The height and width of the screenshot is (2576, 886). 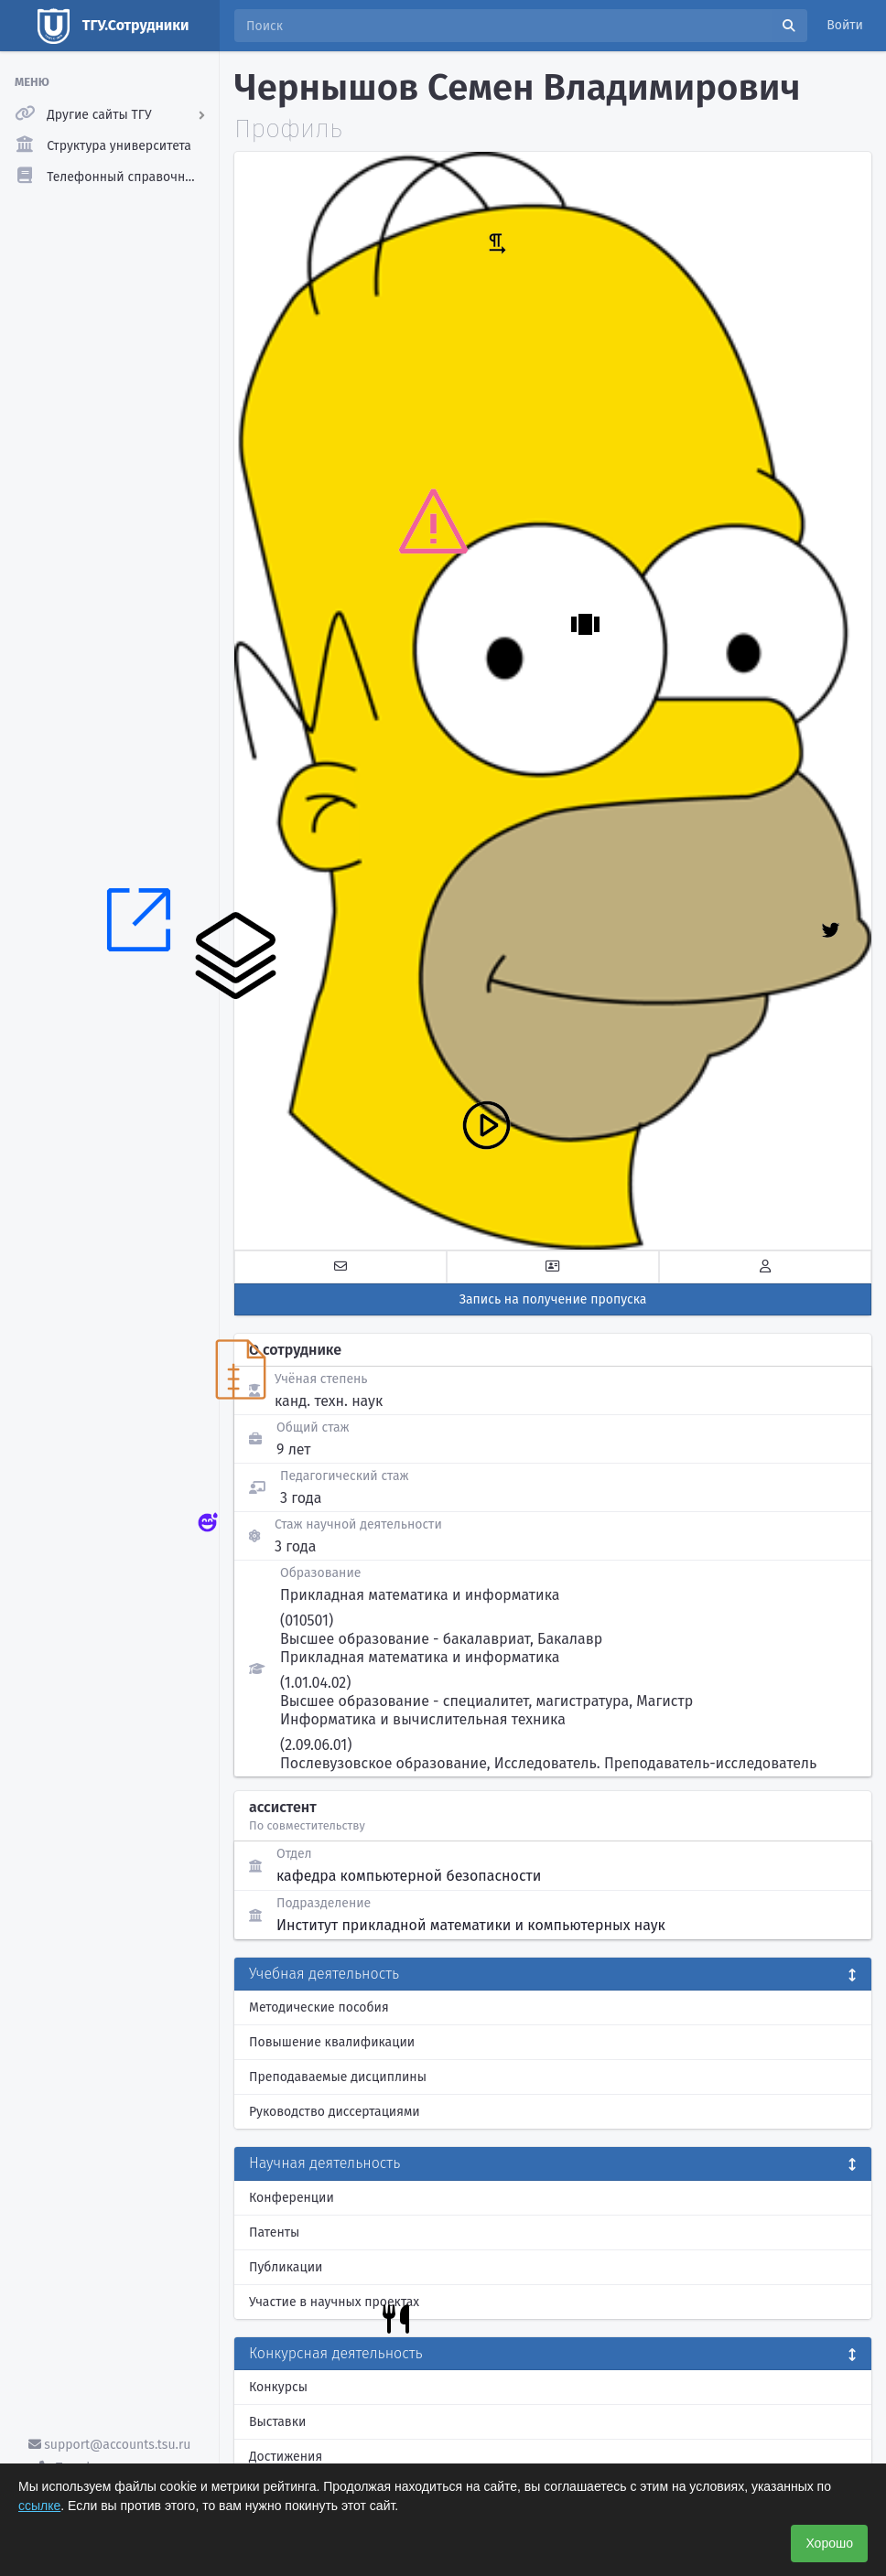 What do you see at coordinates (496, 243) in the screenshot?
I see `set text direction to left-to-right` at bounding box center [496, 243].